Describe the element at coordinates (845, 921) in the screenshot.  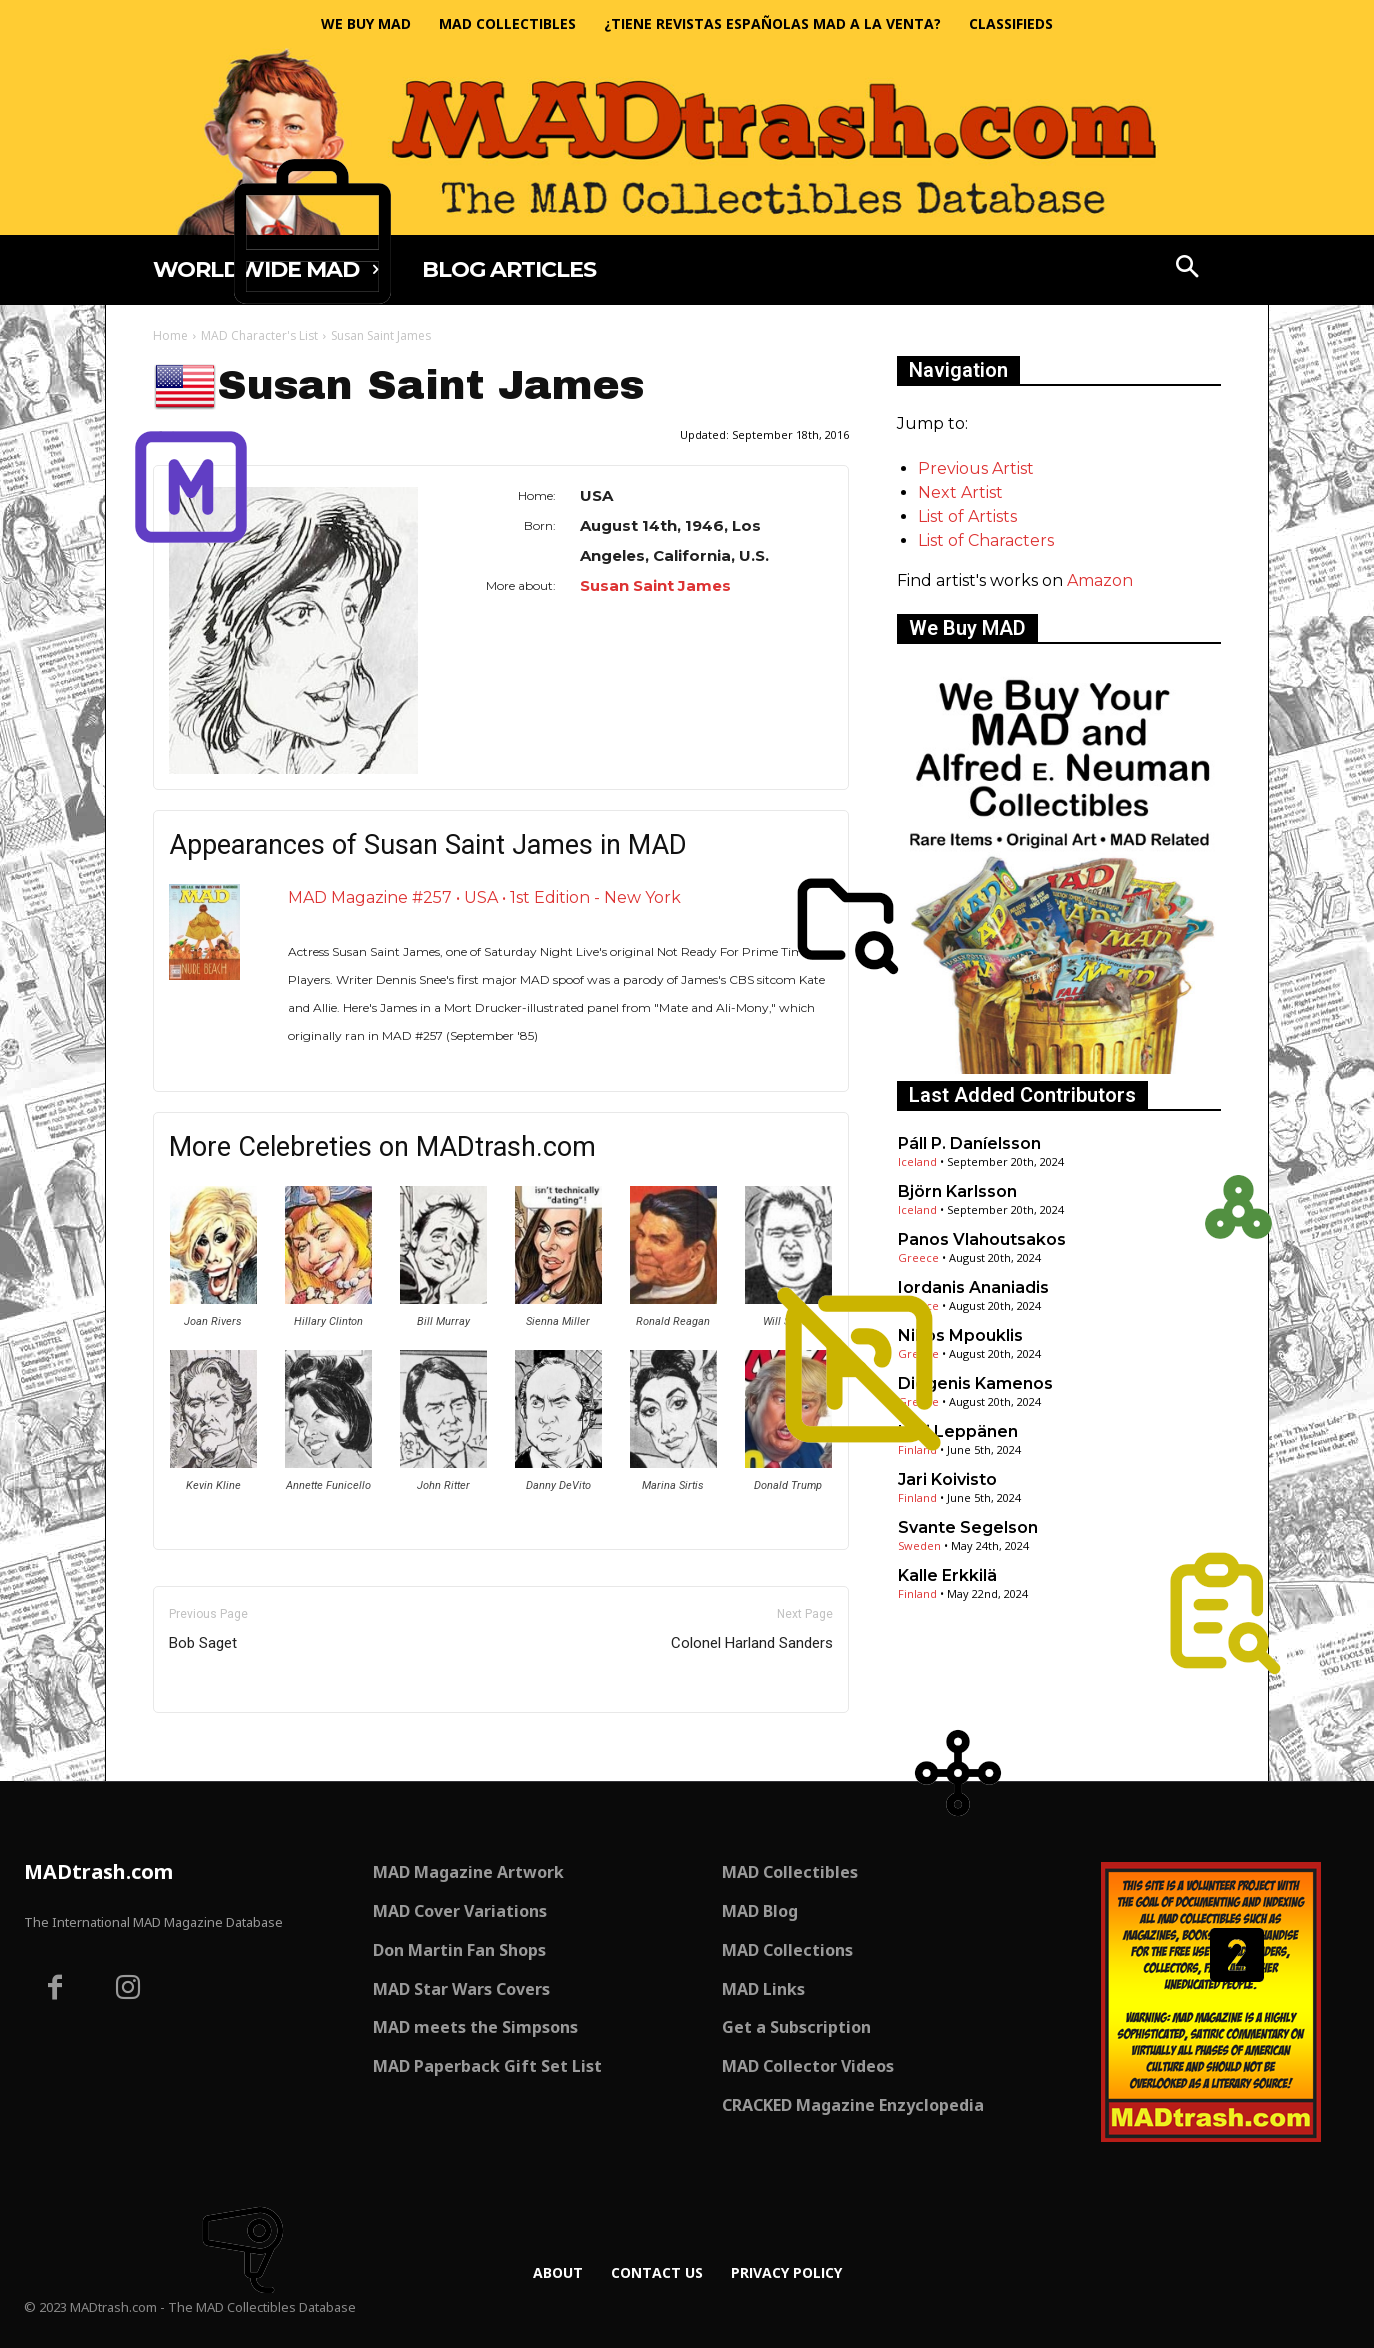
I see `search within a folder` at that location.